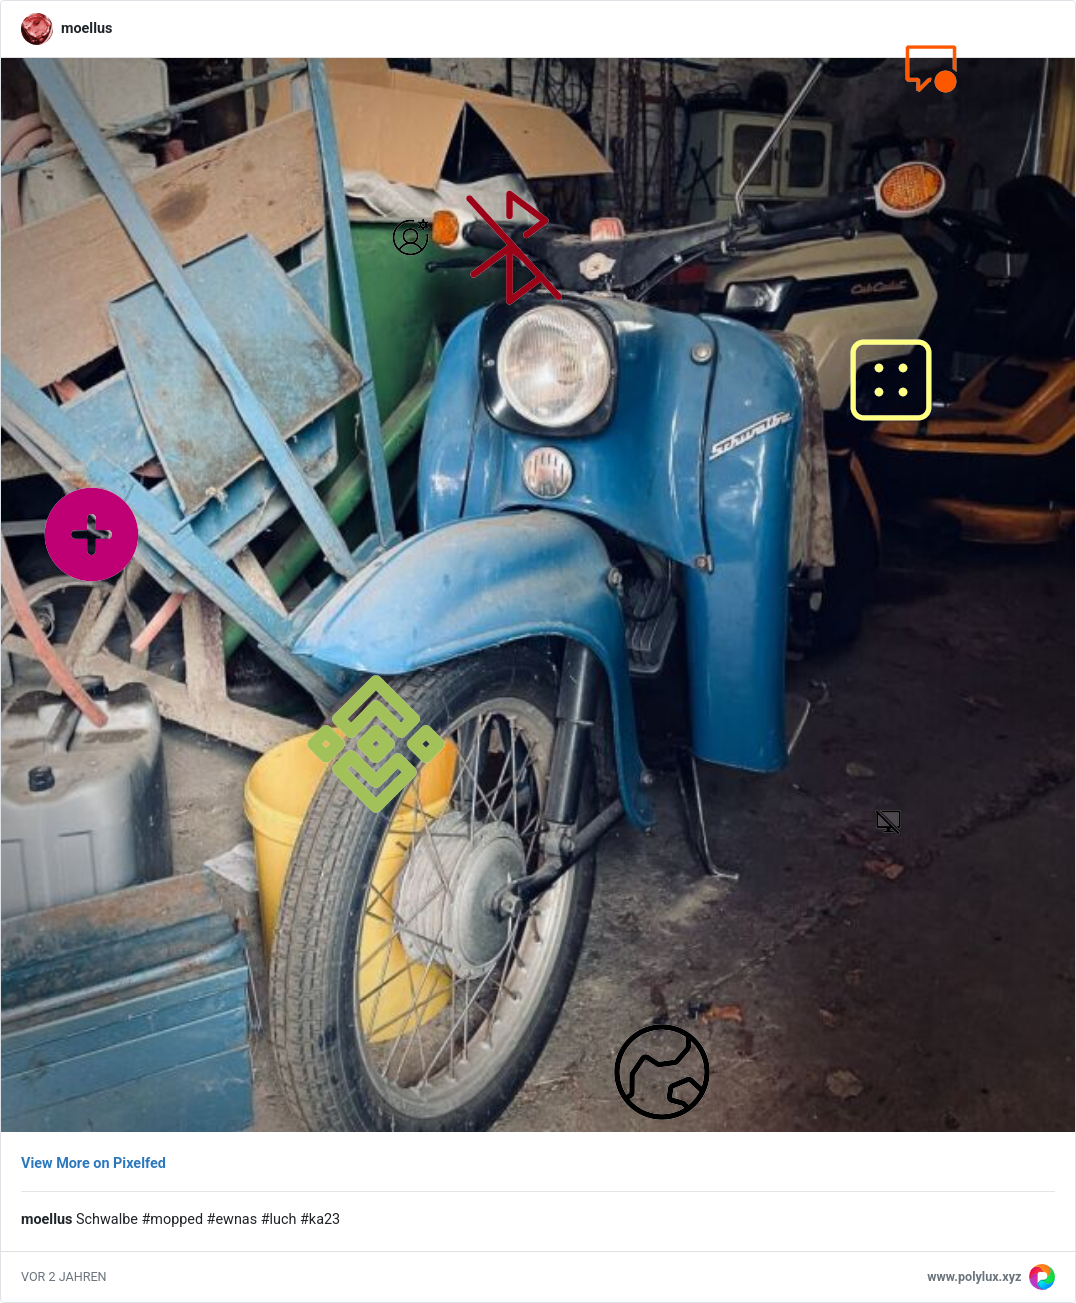 This screenshot has width=1076, height=1303. I want to click on add a new item, so click(91, 534).